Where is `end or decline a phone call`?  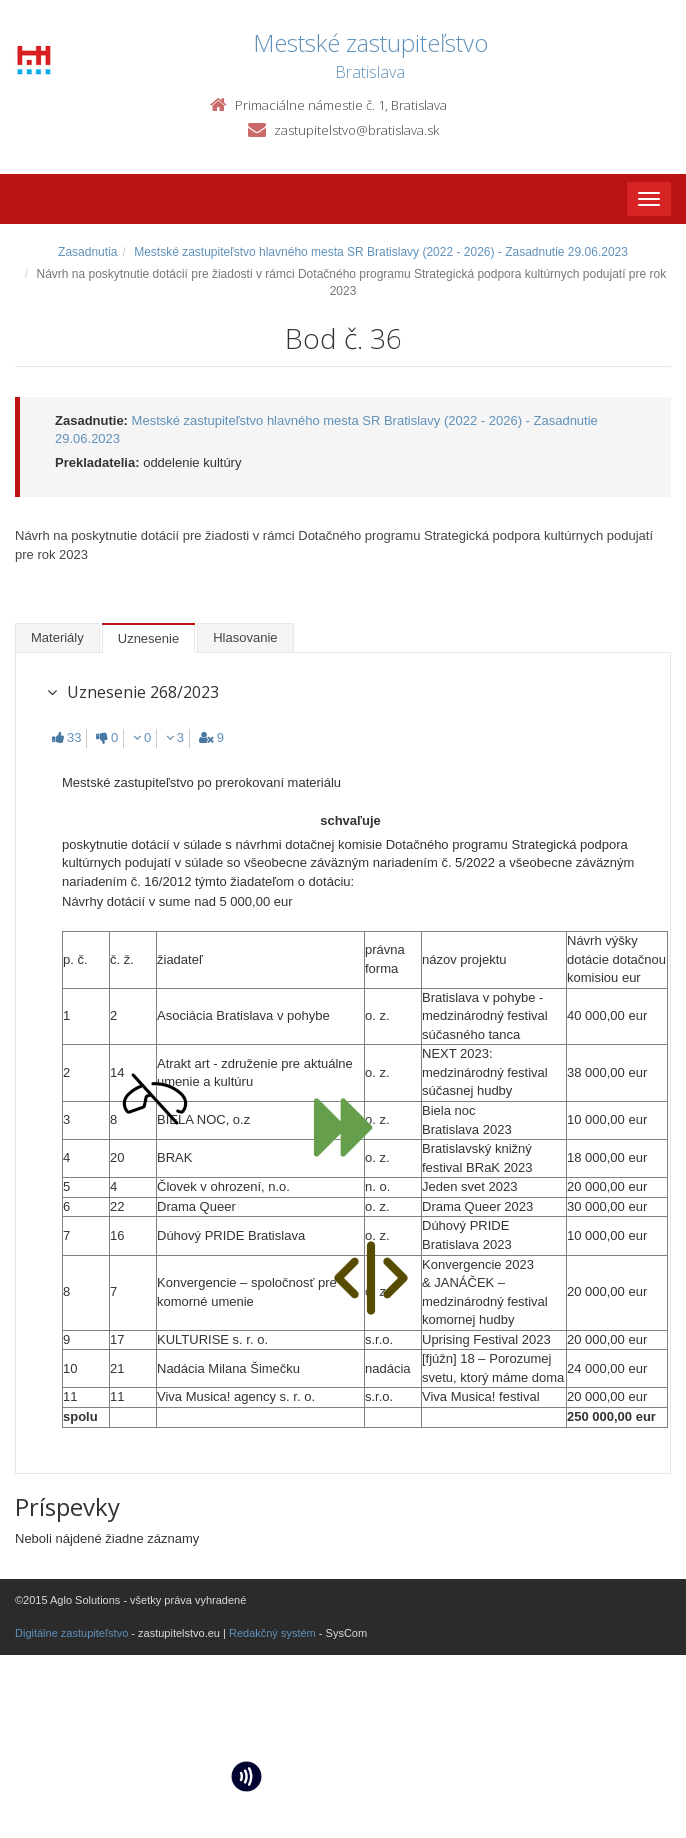
end or decline a phone call is located at coordinates (155, 1099).